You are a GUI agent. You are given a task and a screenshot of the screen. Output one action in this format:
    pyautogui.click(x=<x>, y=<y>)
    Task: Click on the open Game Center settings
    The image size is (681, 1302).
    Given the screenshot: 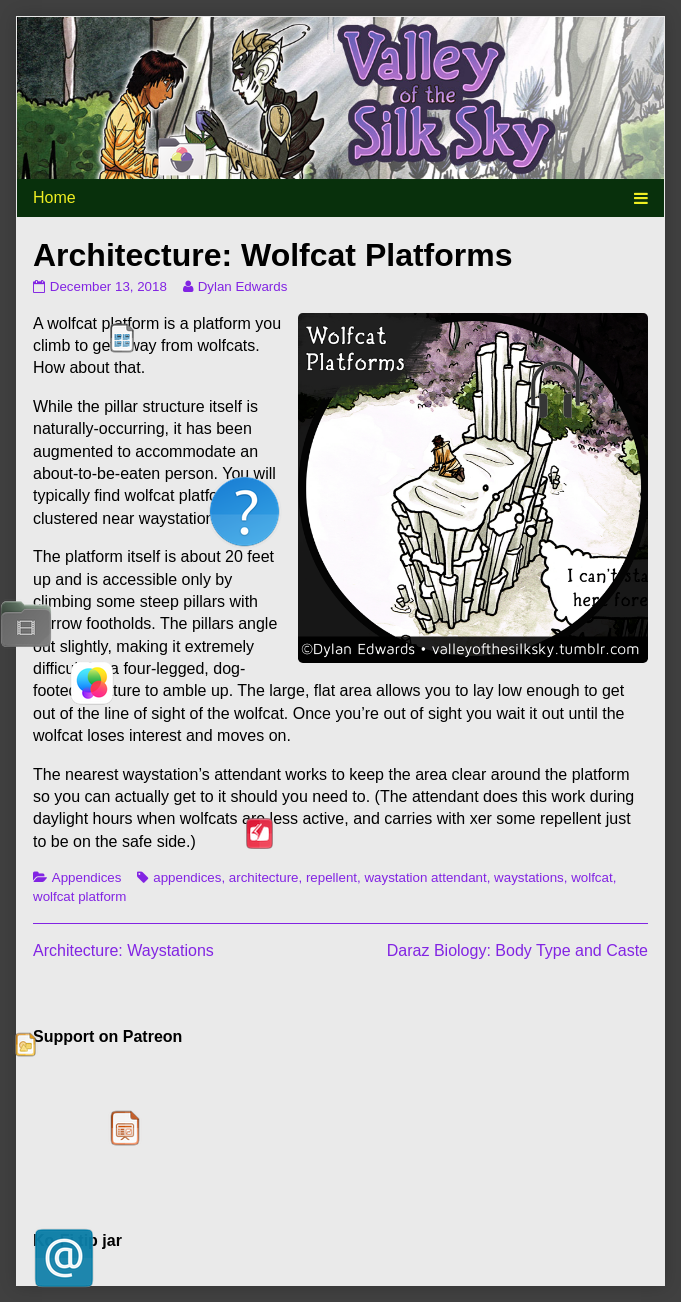 What is the action you would take?
    pyautogui.click(x=92, y=683)
    